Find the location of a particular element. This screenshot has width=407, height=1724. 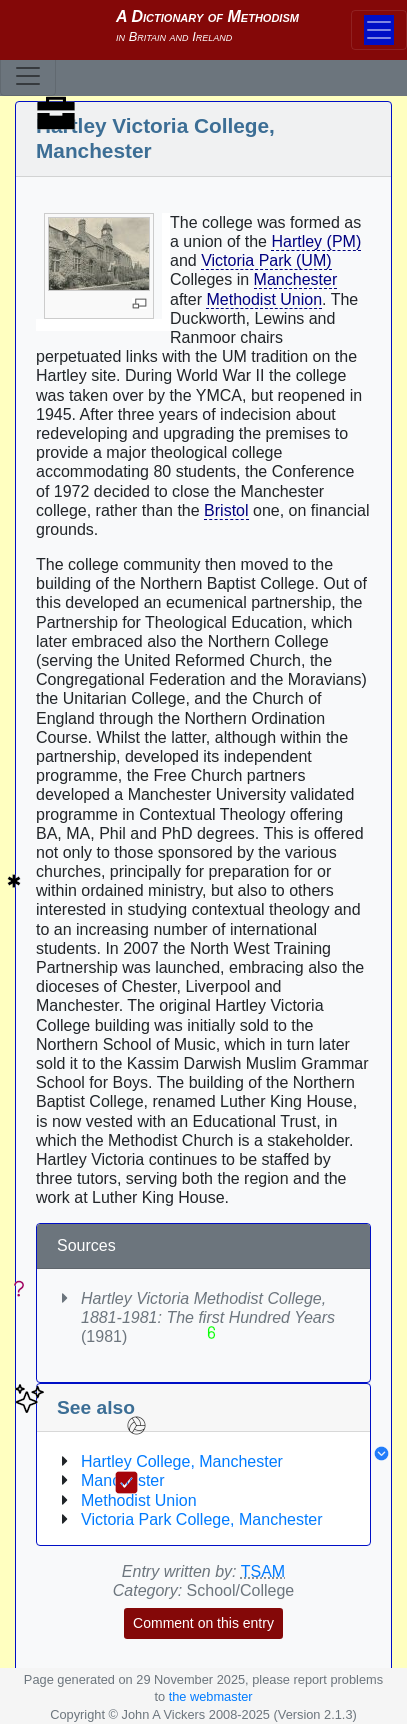

access work or business-related content is located at coordinates (56, 113).